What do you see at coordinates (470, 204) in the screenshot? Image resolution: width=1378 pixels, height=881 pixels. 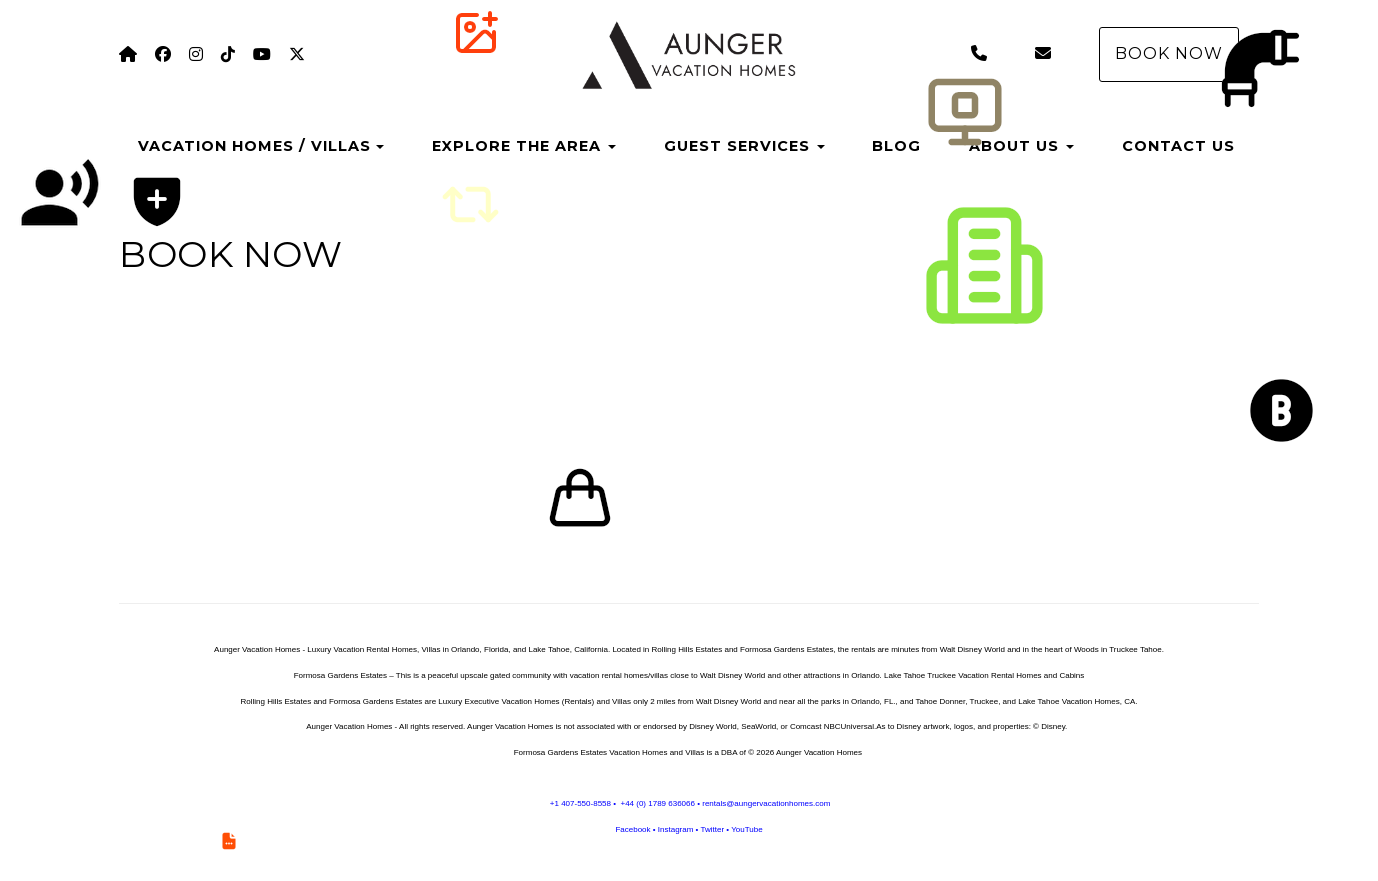 I see `enable repeat or loop playback` at bounding box center [470, 204].